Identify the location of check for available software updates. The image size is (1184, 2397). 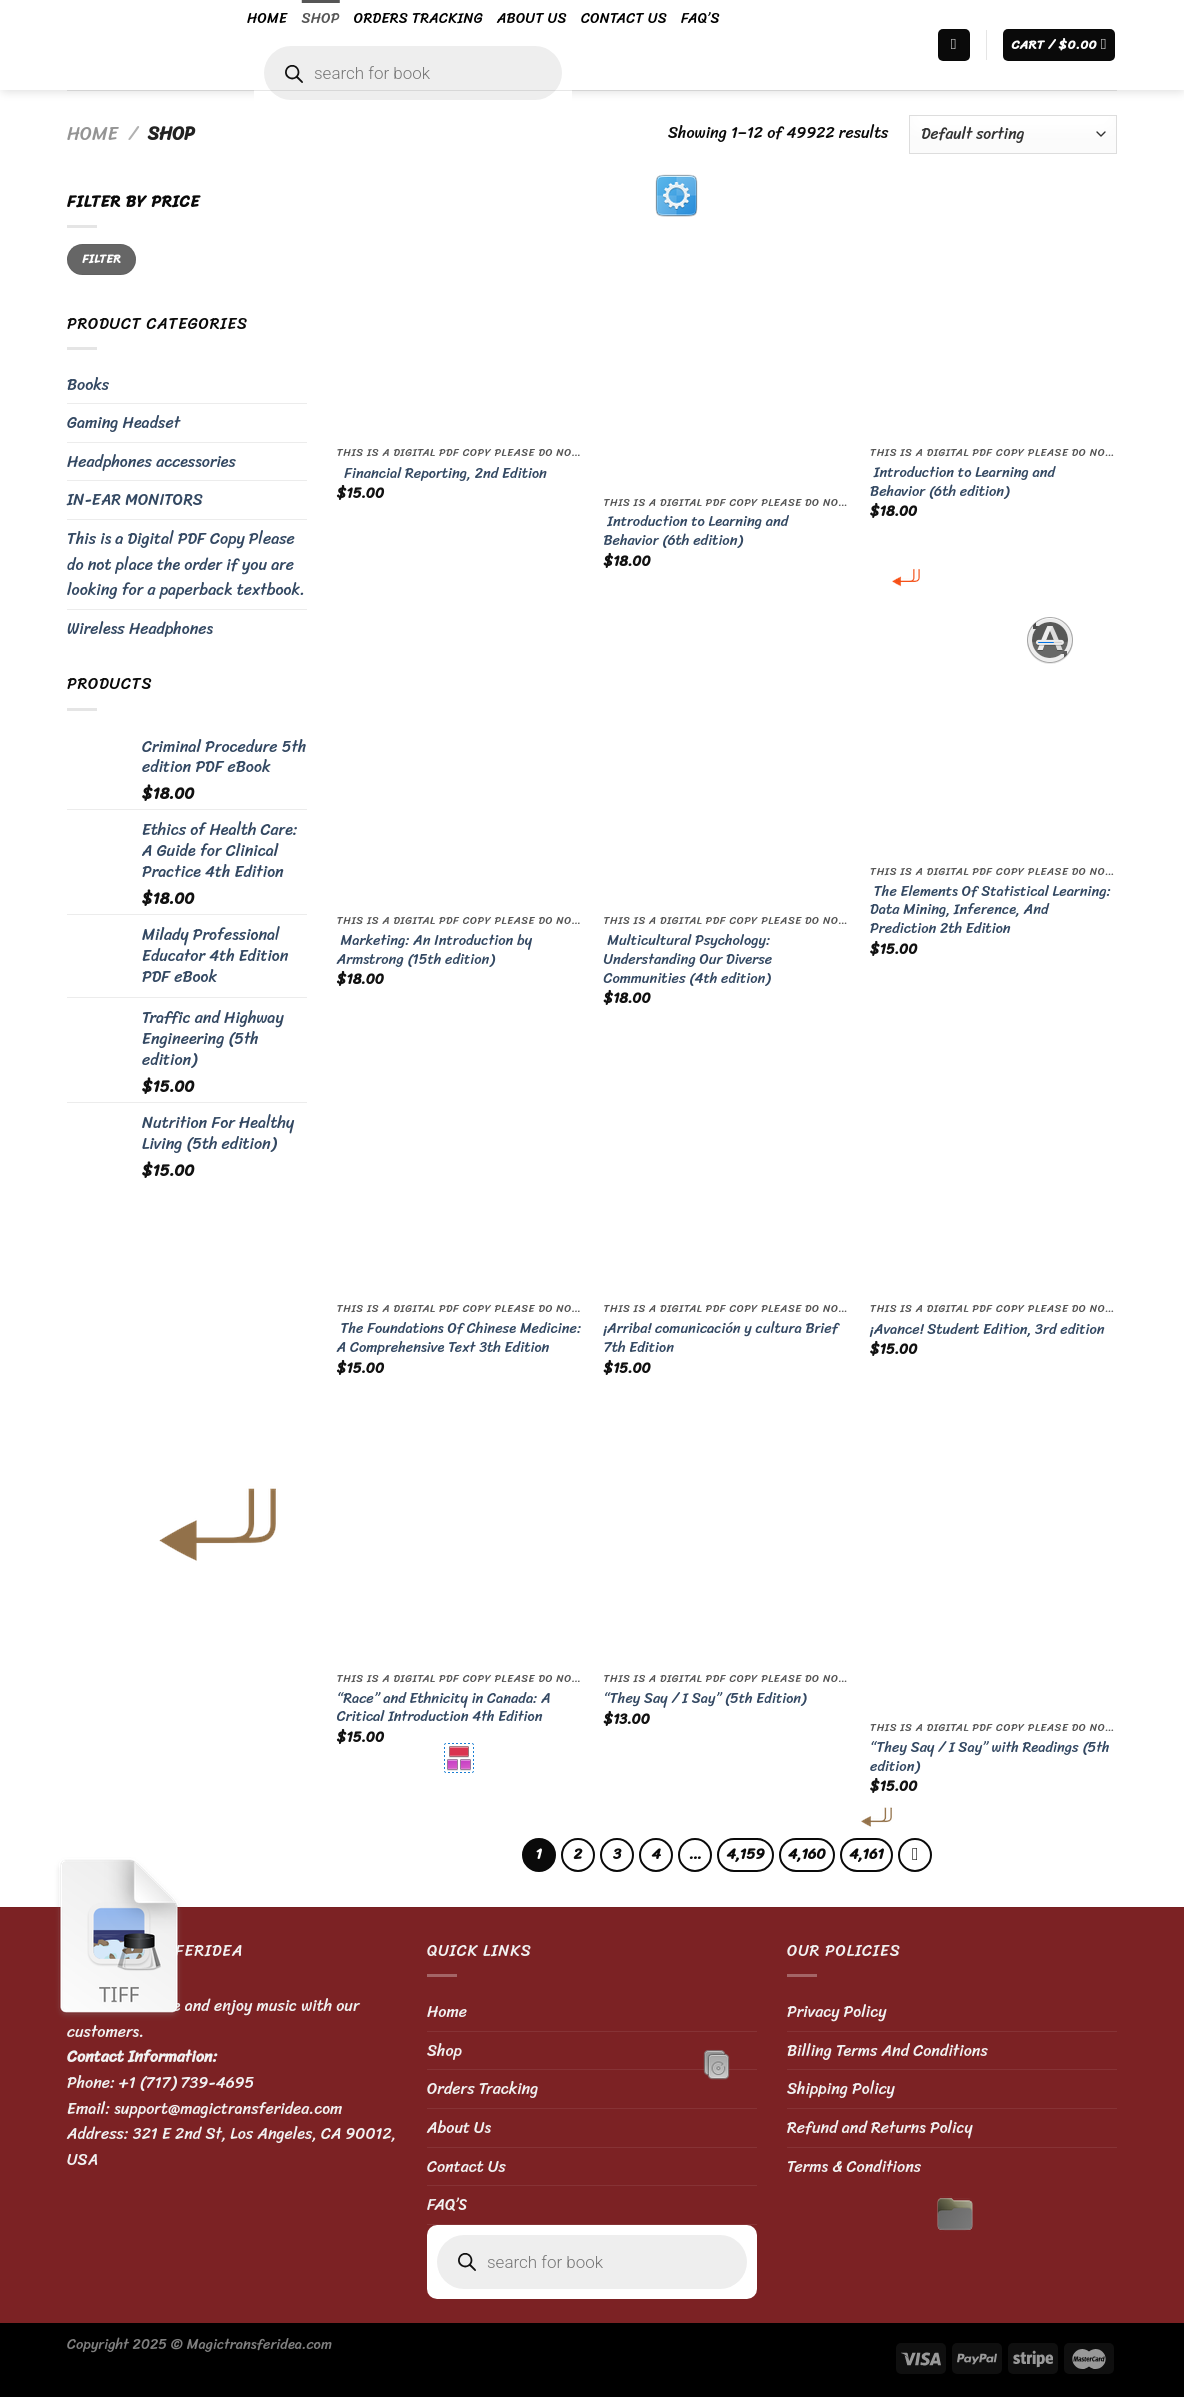
(1050, 640).